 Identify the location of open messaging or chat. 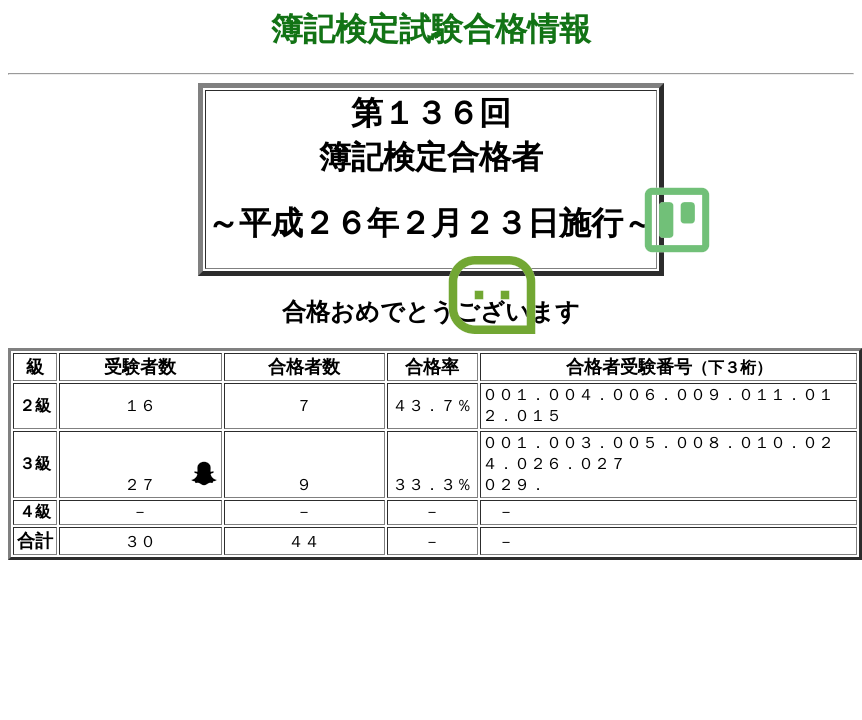
(492, 295).